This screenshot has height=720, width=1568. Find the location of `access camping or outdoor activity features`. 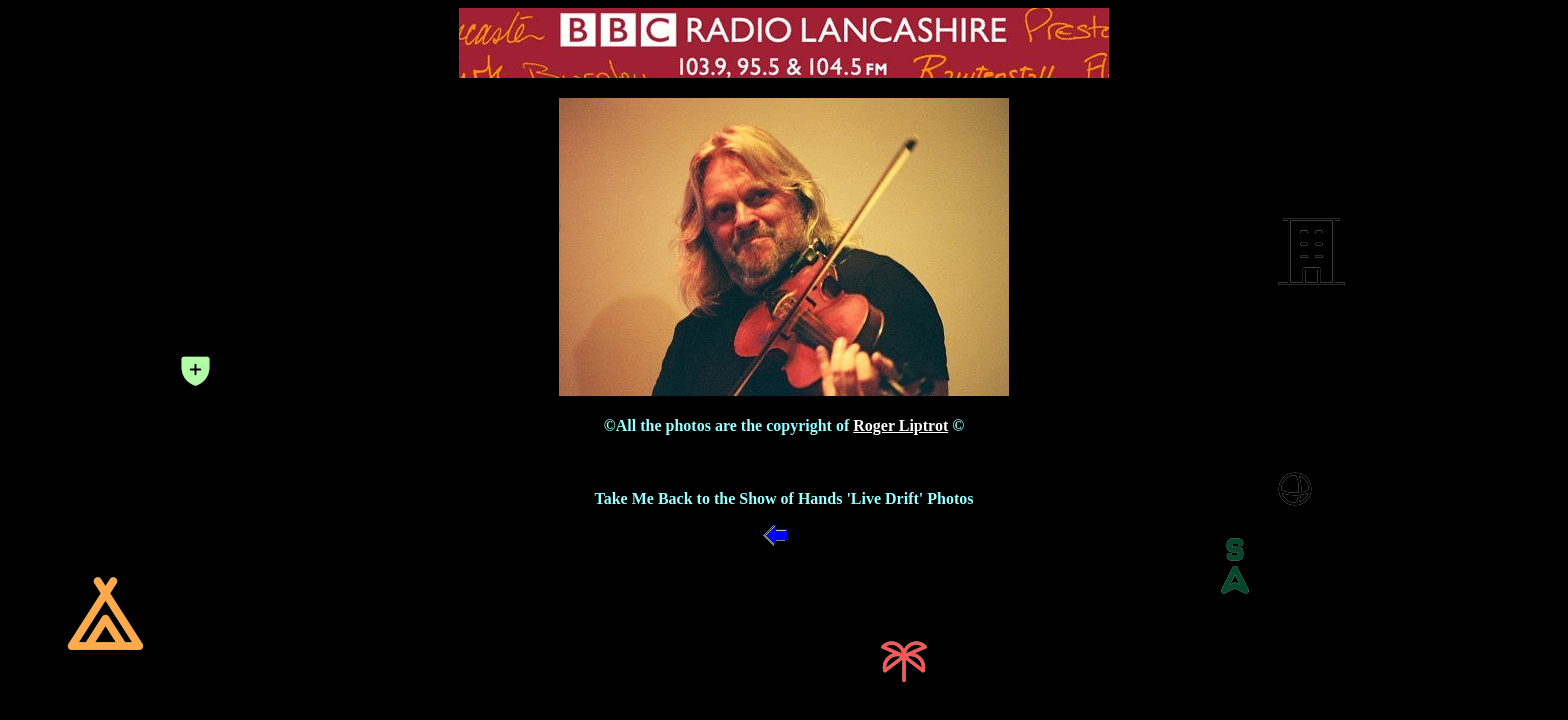

access camping or outdoor activity features is located at coordinates (105, 617).